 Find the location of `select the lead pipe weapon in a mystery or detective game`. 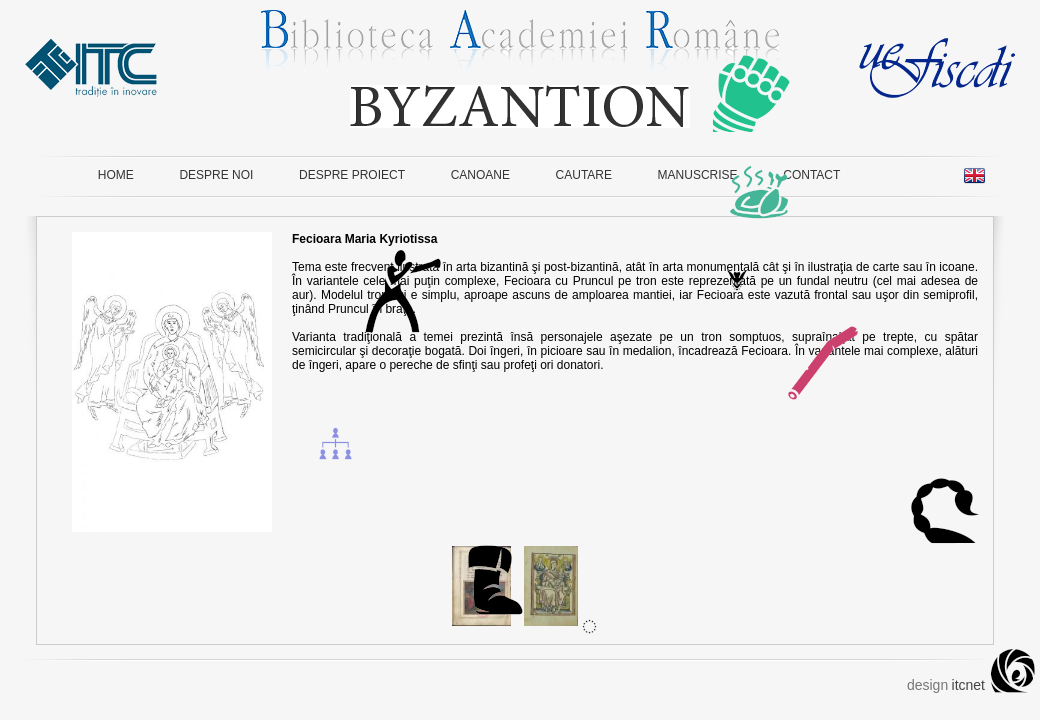

select the lead pipe weapon in a mystery or detective game is located at coordinates (823, 363).